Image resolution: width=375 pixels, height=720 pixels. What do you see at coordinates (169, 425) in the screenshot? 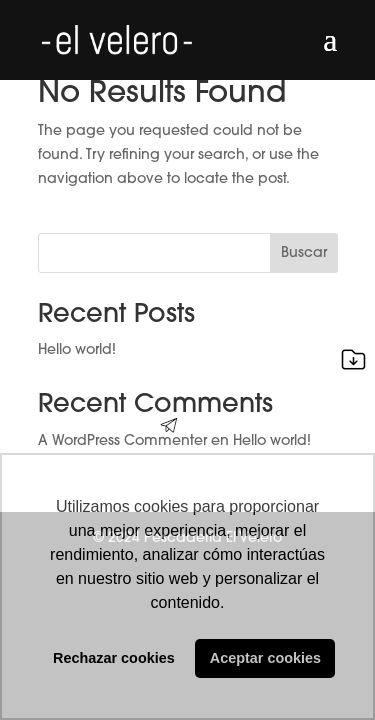
I see `open Telegram messaging app` at bounding box center [169, 425].